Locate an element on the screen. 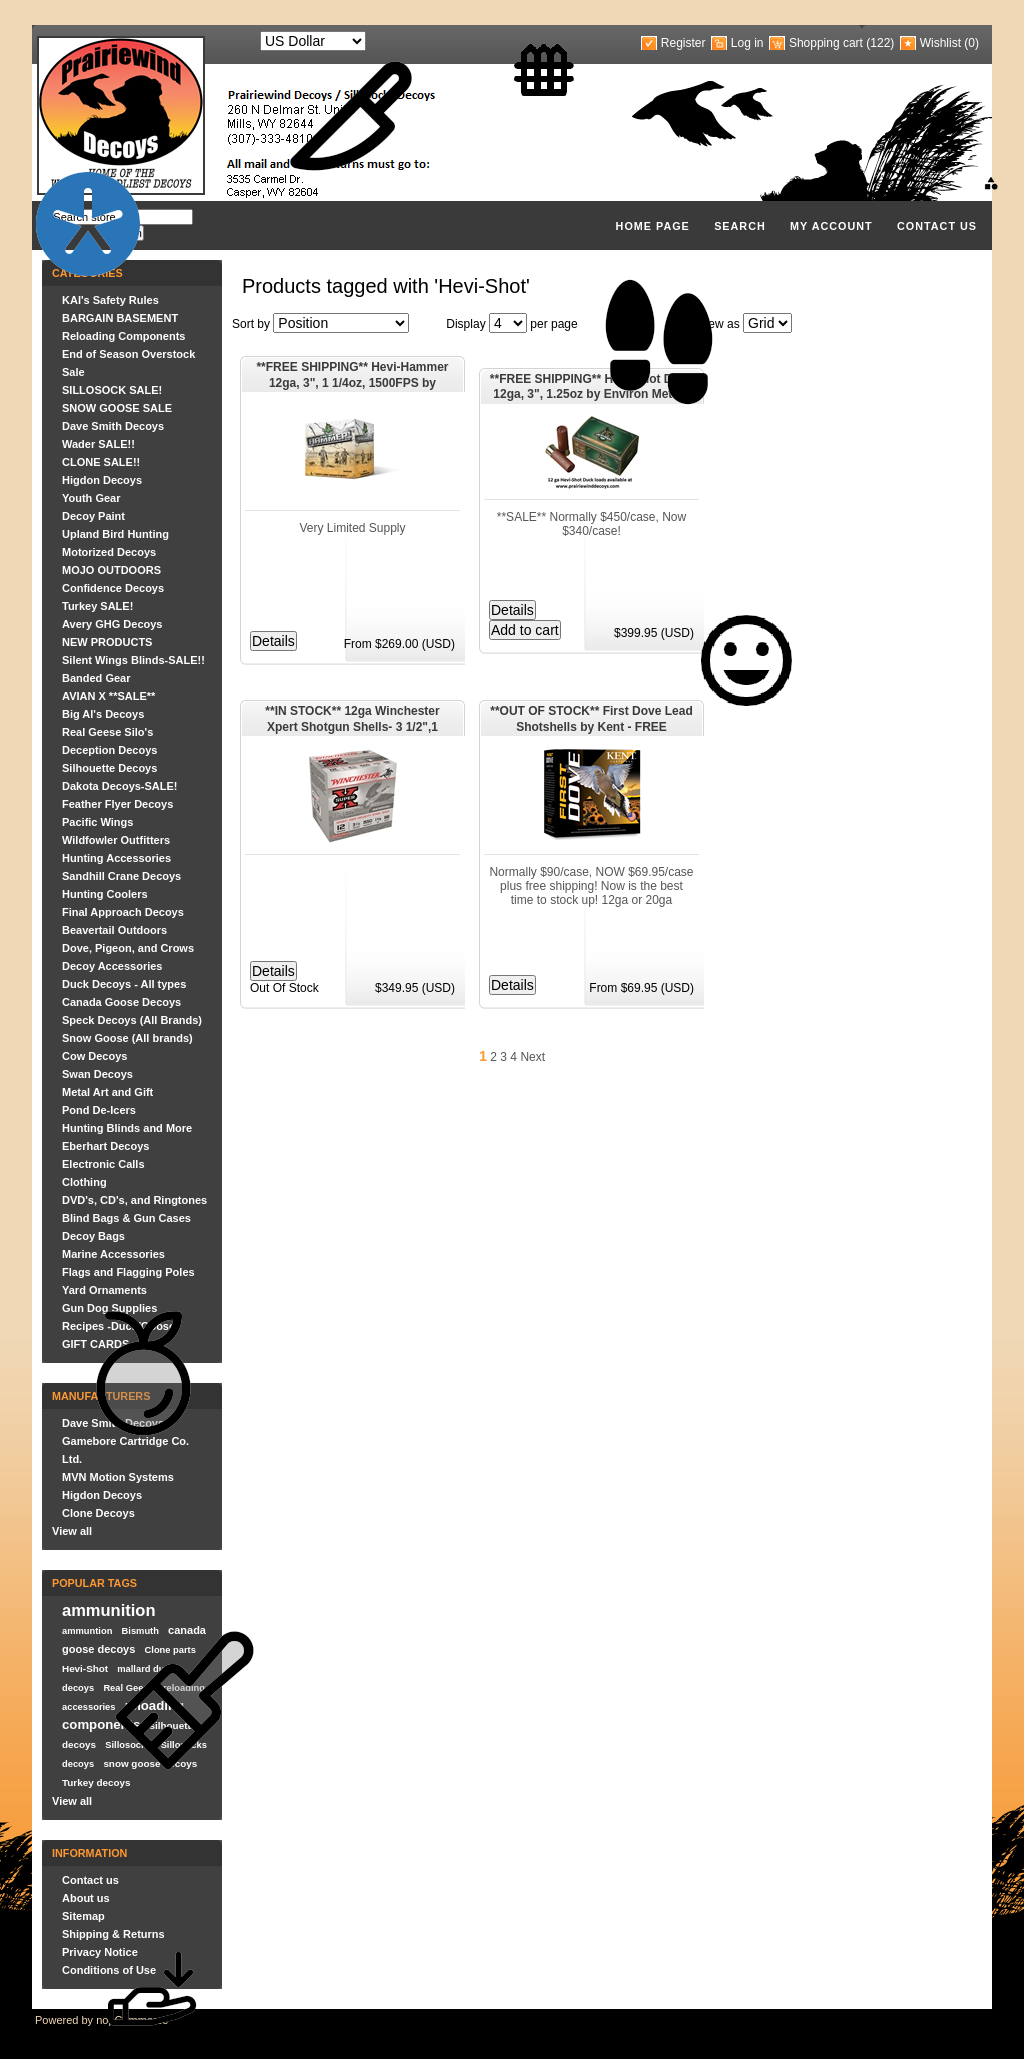 This screenshot has height=2059, width=1024. set your mood or status is located at coordinates (746, 660).